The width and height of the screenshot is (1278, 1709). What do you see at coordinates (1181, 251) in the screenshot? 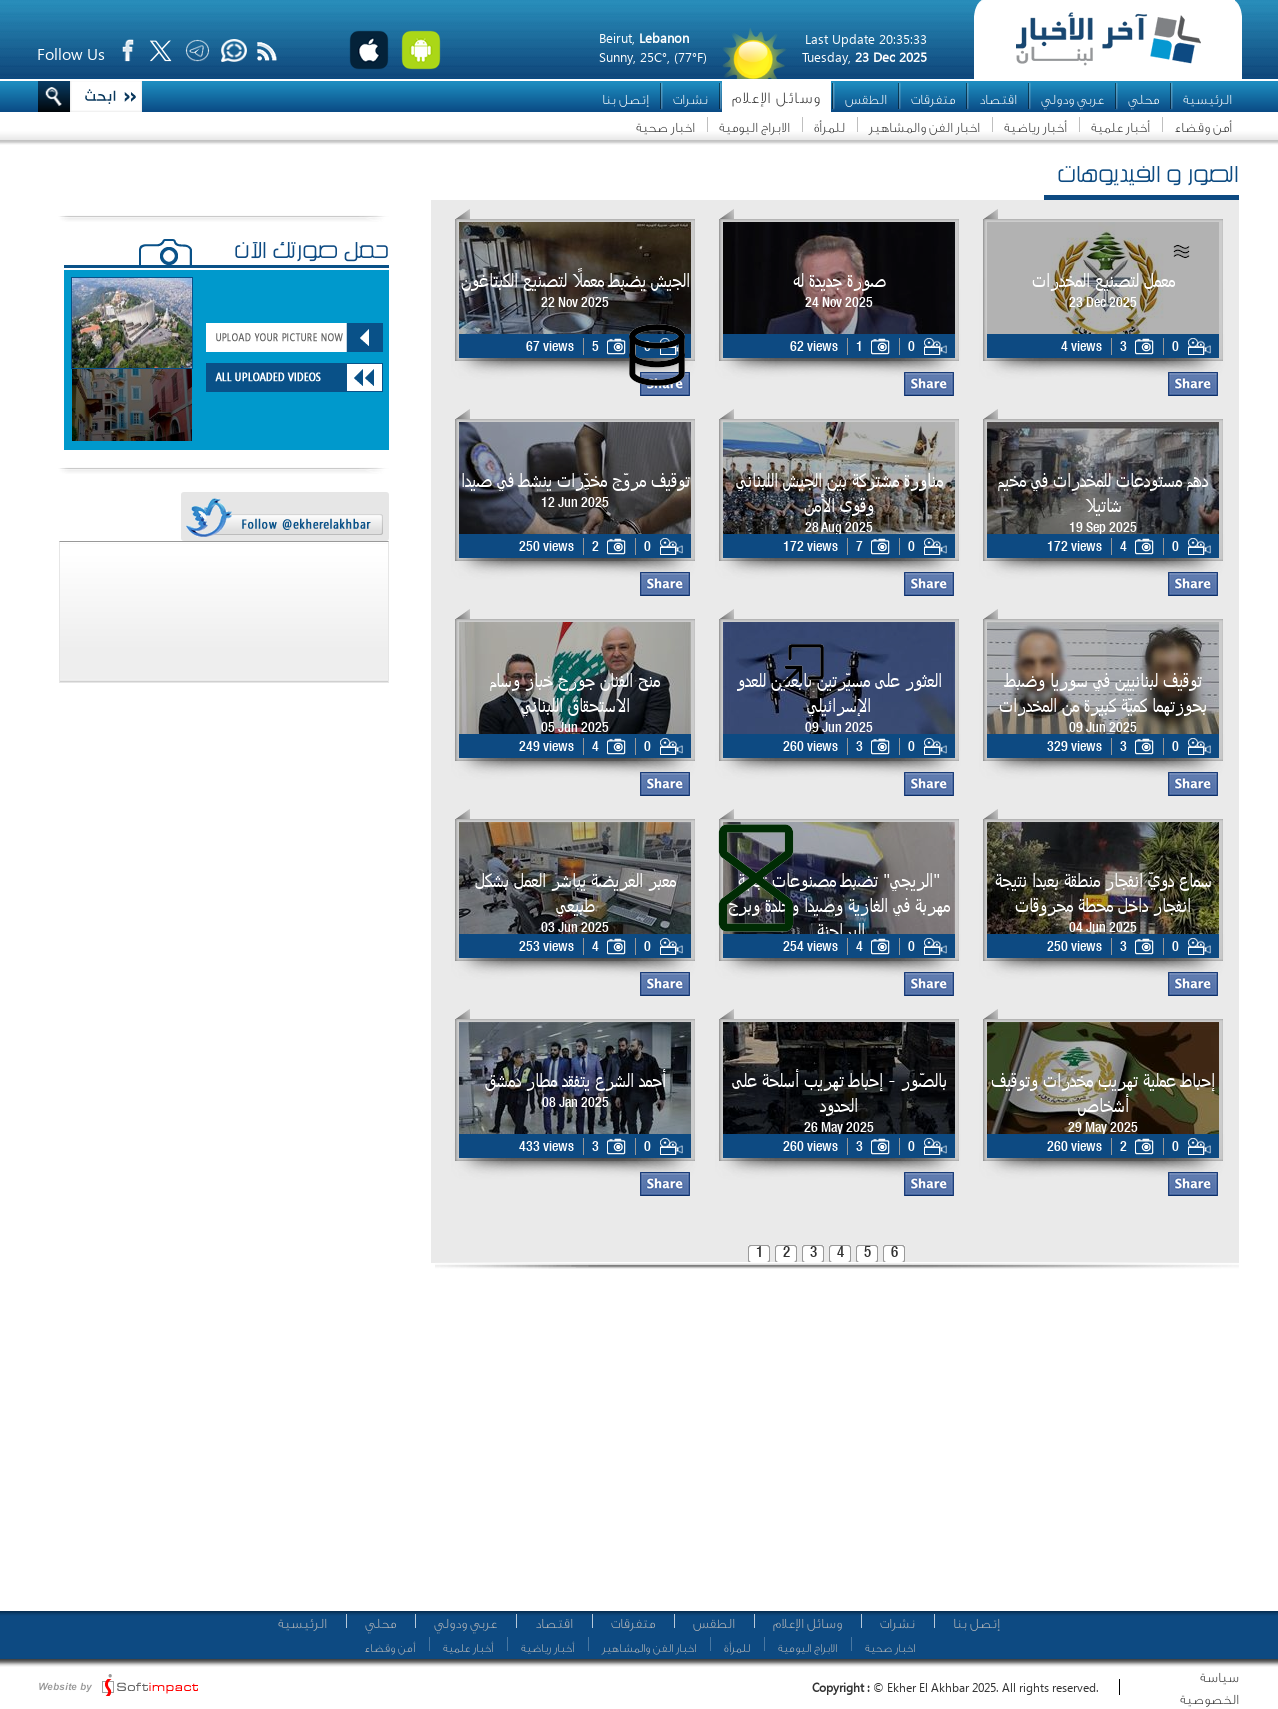
I see `indicates water or aquatic features` at bounding box center [1181, 251].